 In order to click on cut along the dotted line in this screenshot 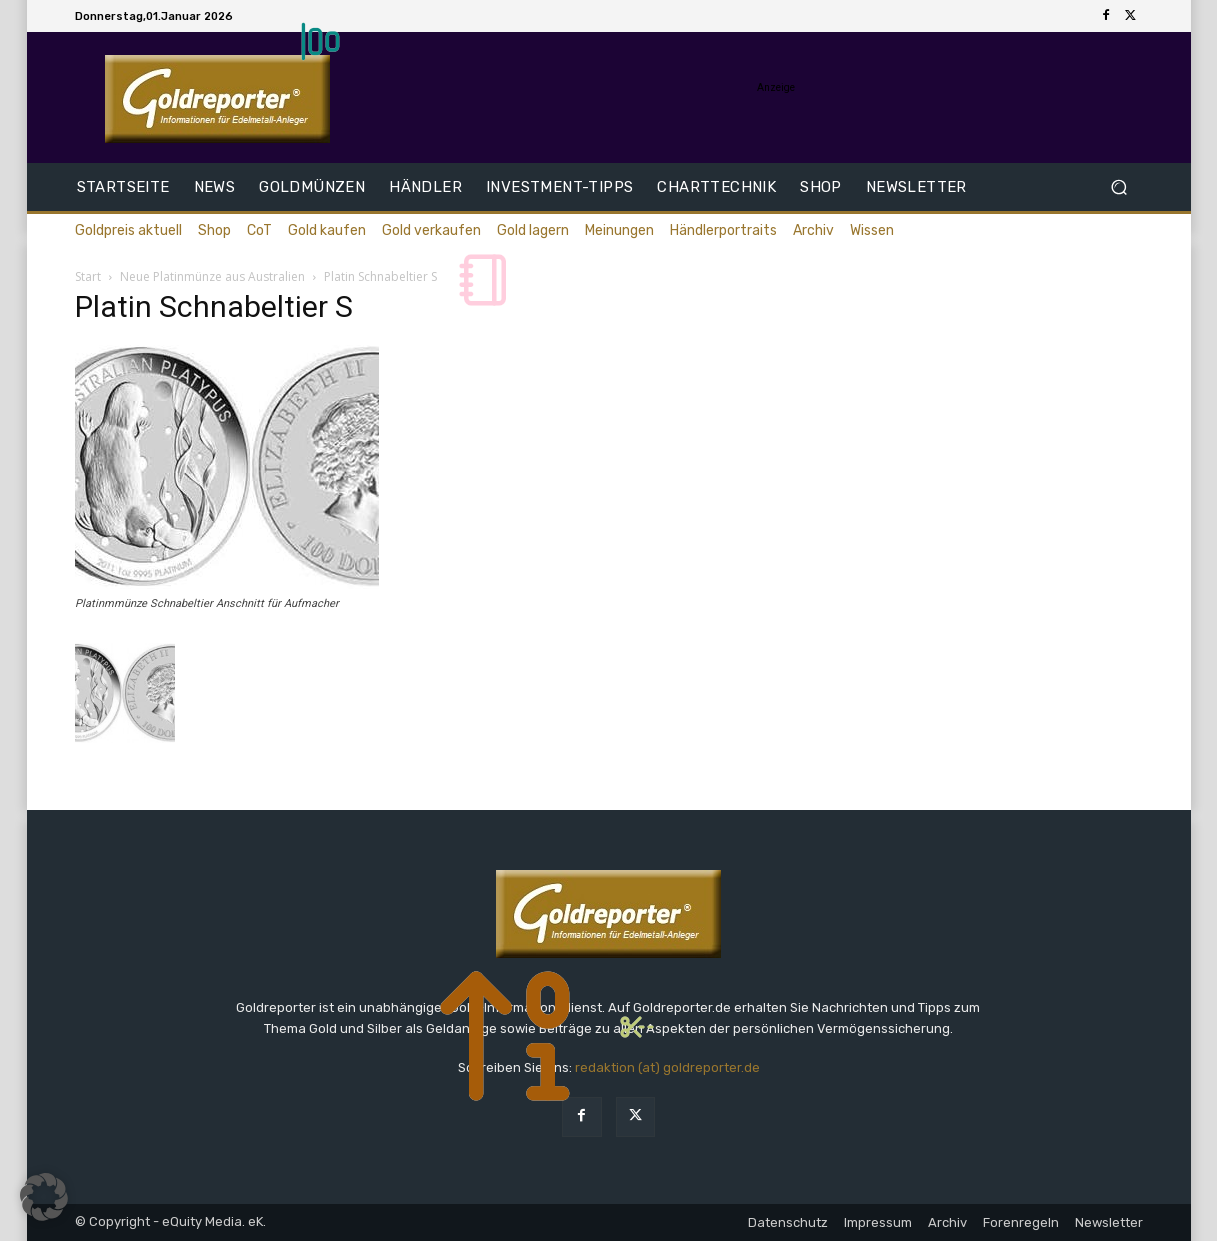, I will do `click(637, 1027)`.